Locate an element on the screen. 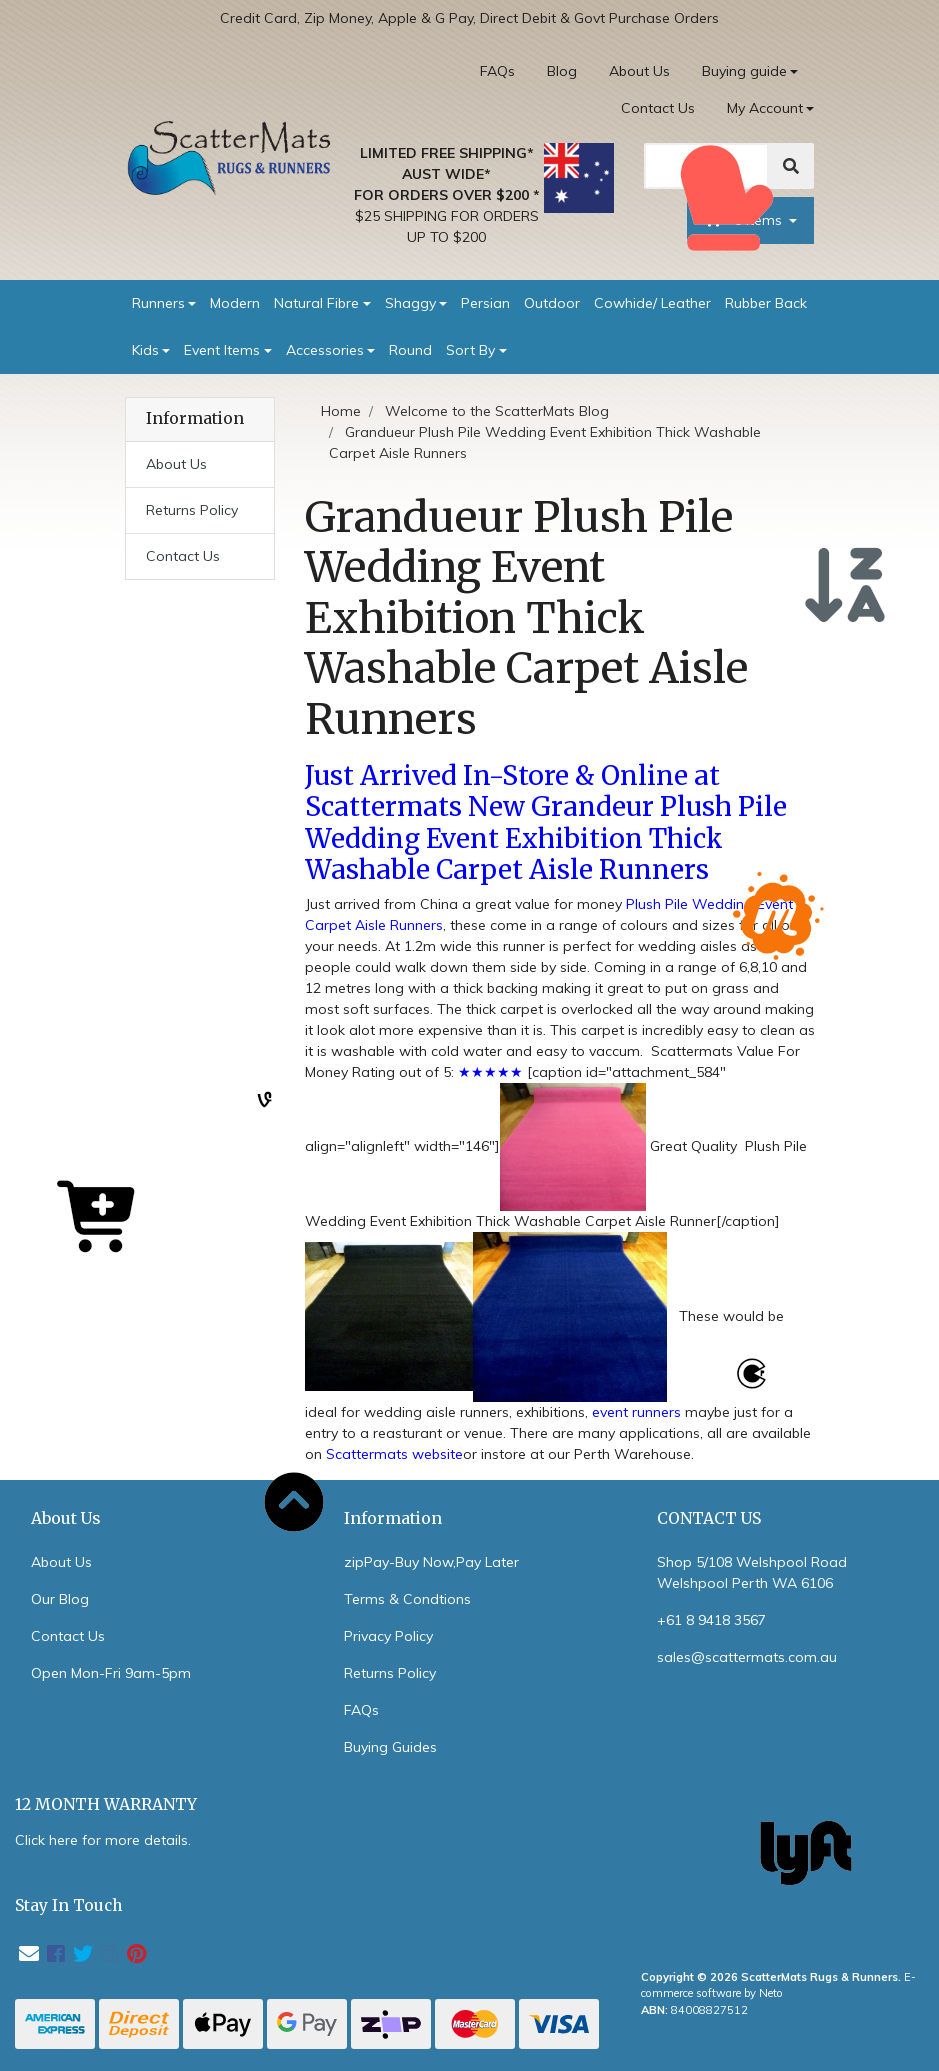 This screenshot has width=939, height=2071. indicates cold weather or winter conditions is located at coordinates (727, 198).